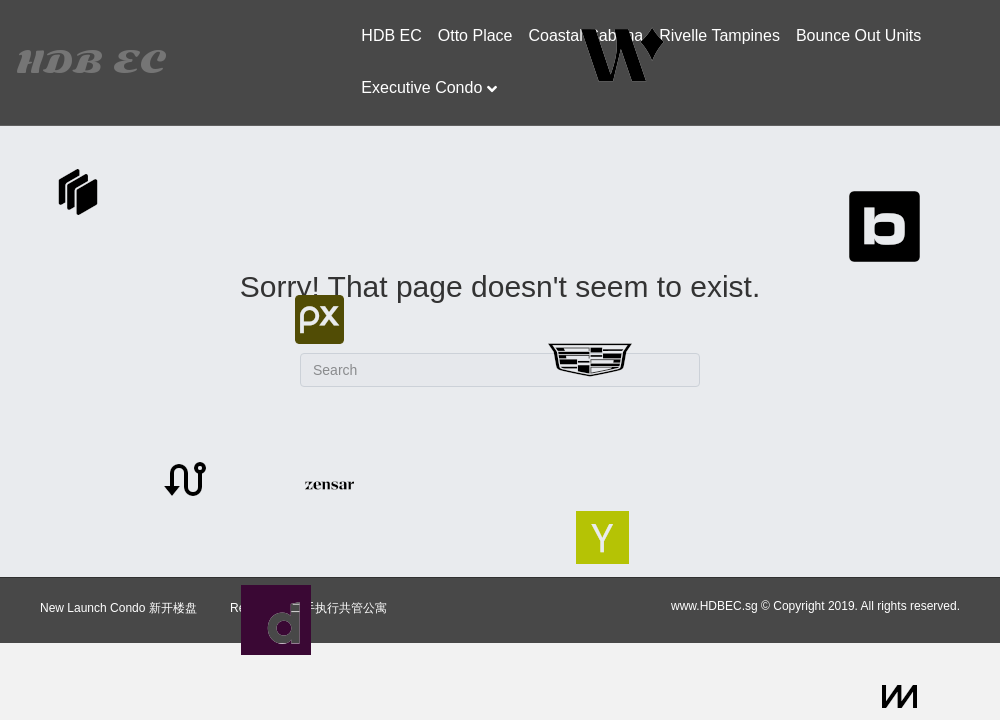  Describe the element at coordinates (329, 485) in the screenshot. I see `zensar technologies company logo` at that location.